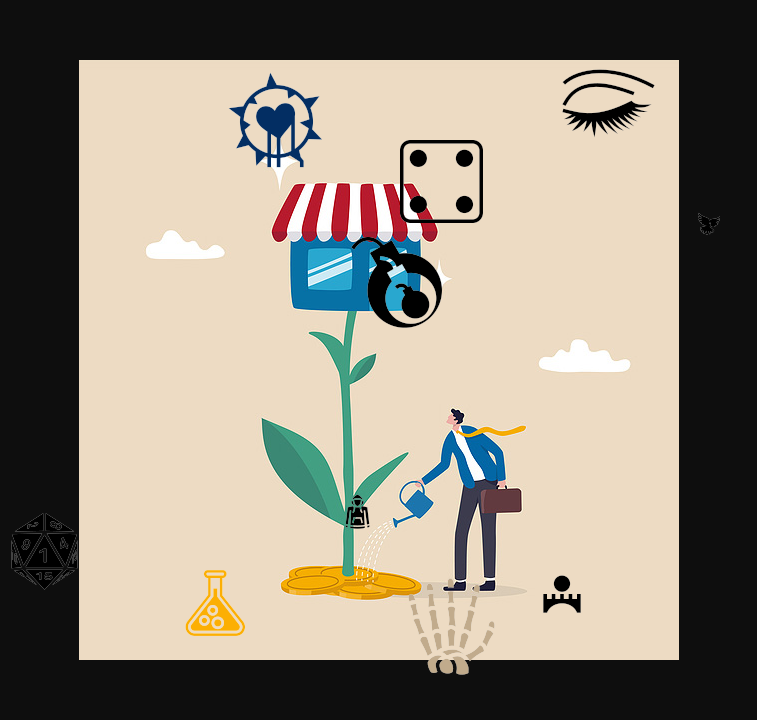 Image resolution: width=757 pixels, height=720 pixels. I want to click on browse hoodies or casual apparel, so click(357, 511).